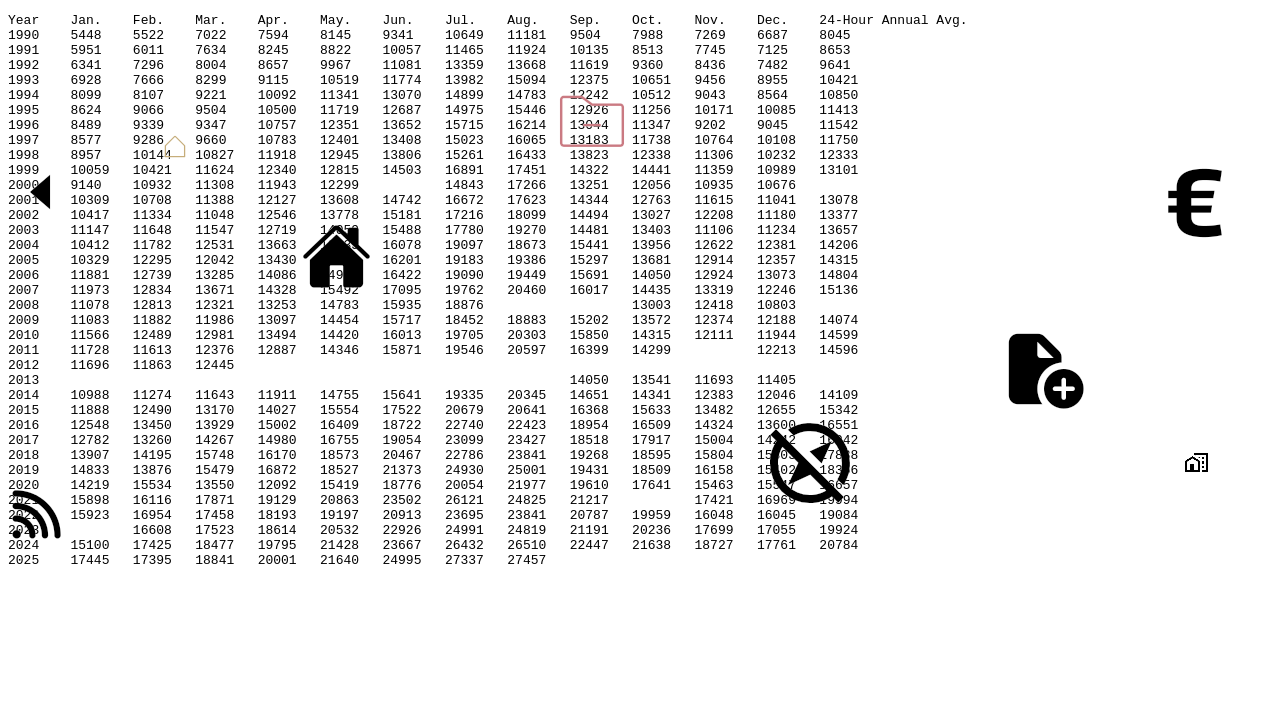  What do you see at coordinates (592, 120) in the screenshot?
I see `remove a folder` at bounding box center [592, 120].